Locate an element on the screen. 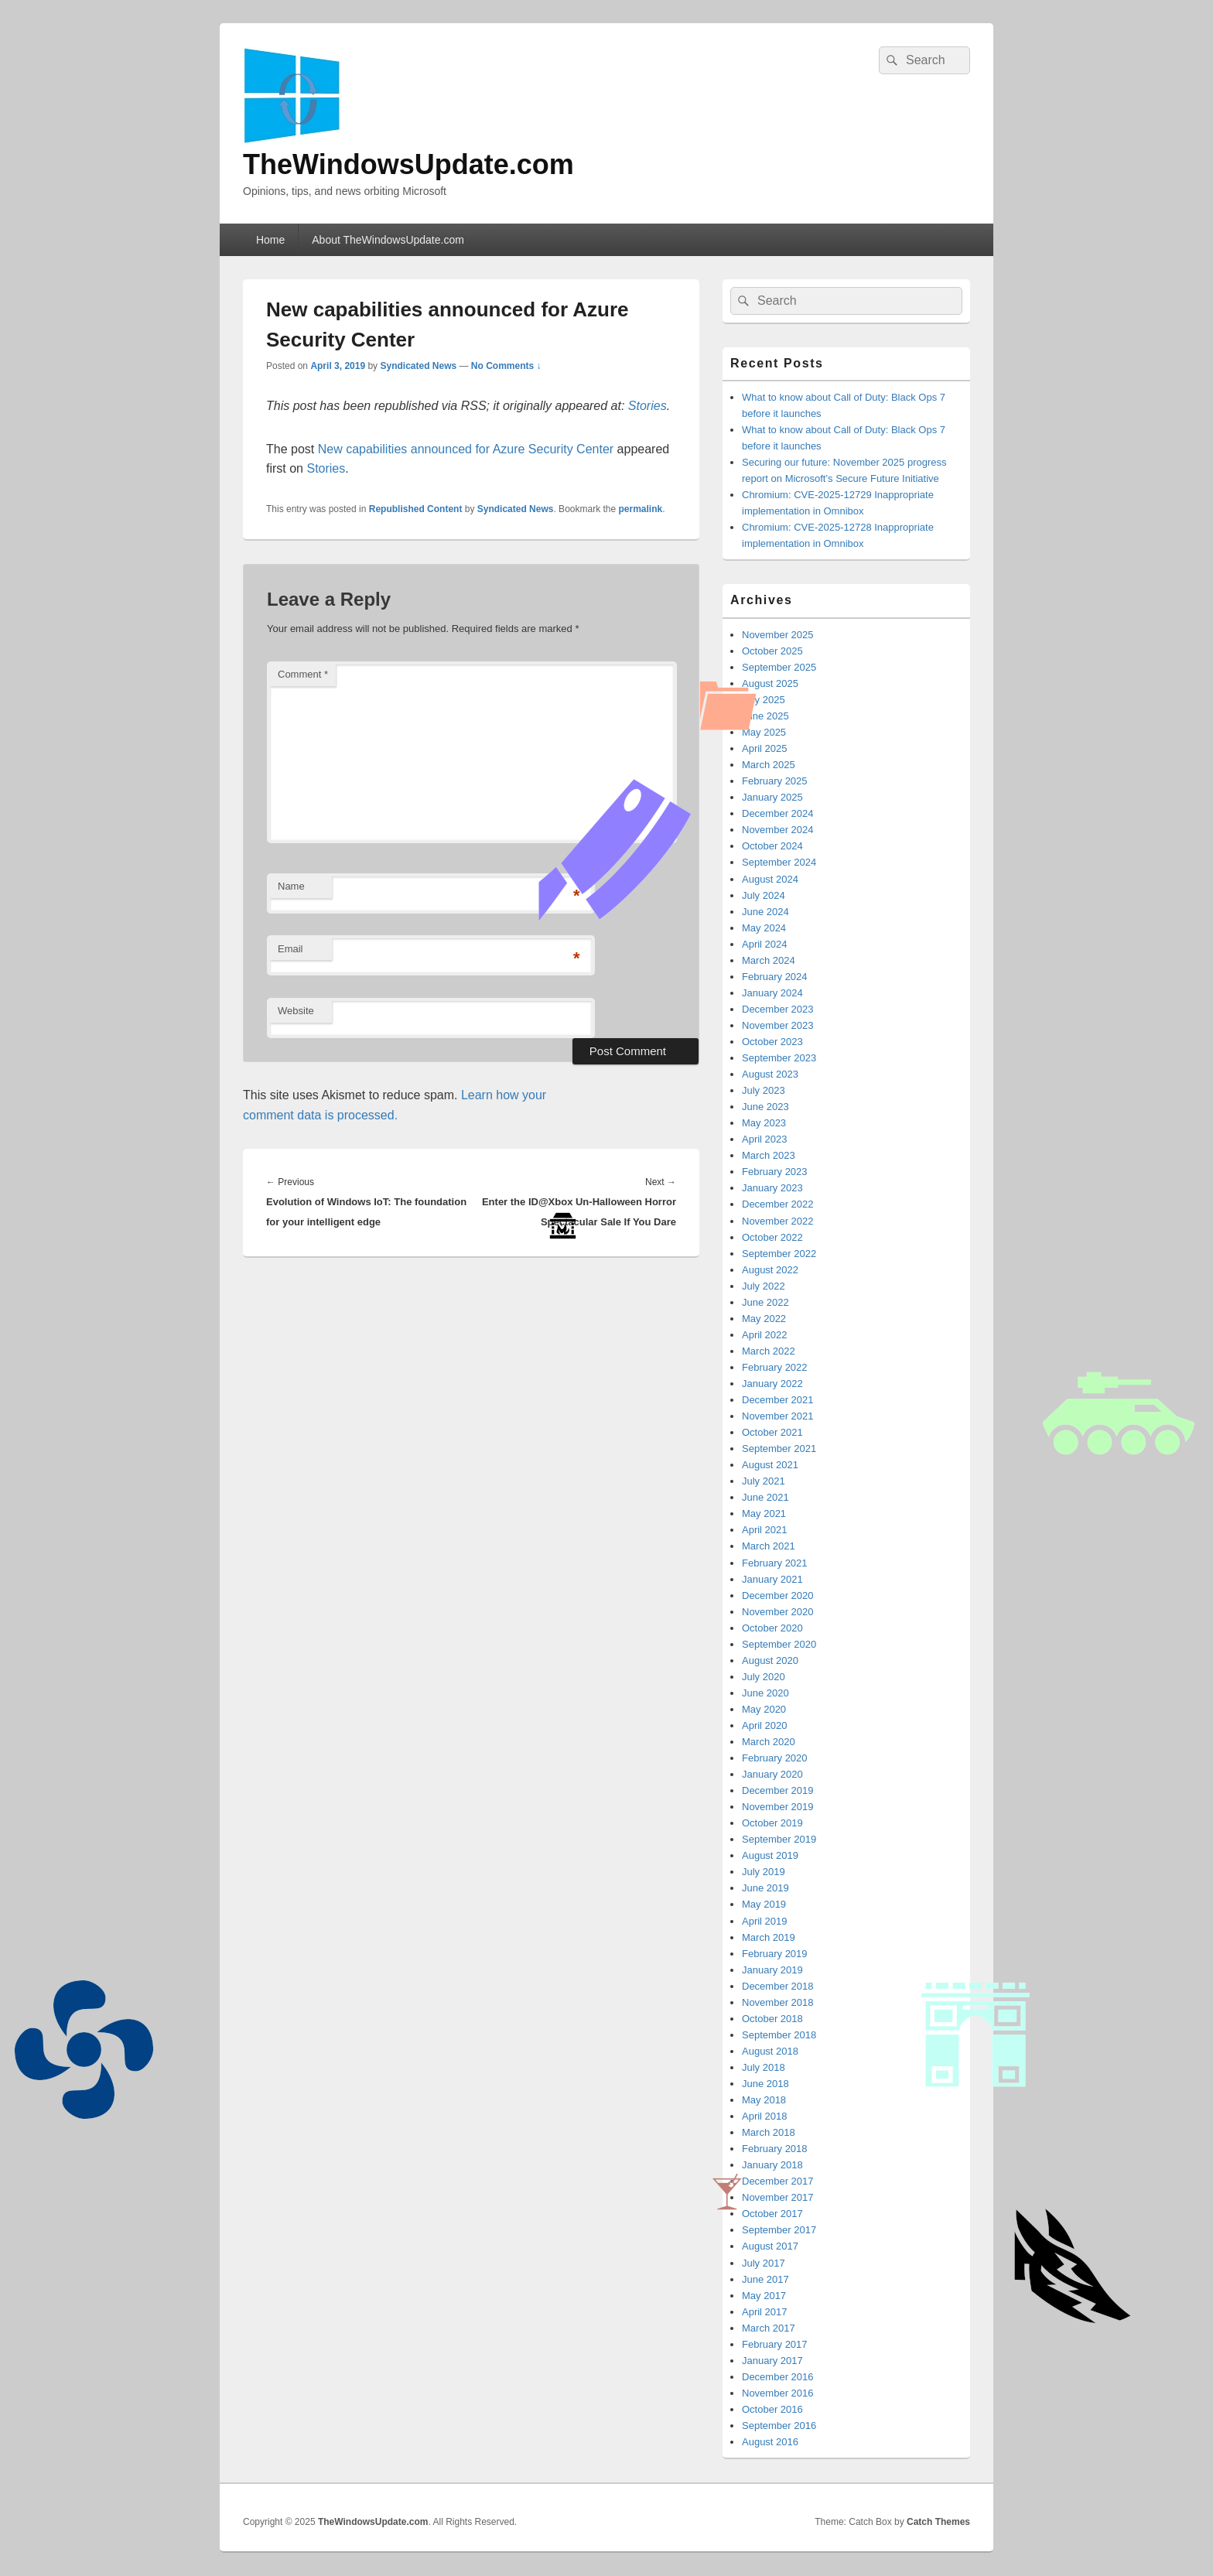 This screenshot has height=2576, width=1213. view Paris landmarks or points of interest is located at coordinates (976, 2025).